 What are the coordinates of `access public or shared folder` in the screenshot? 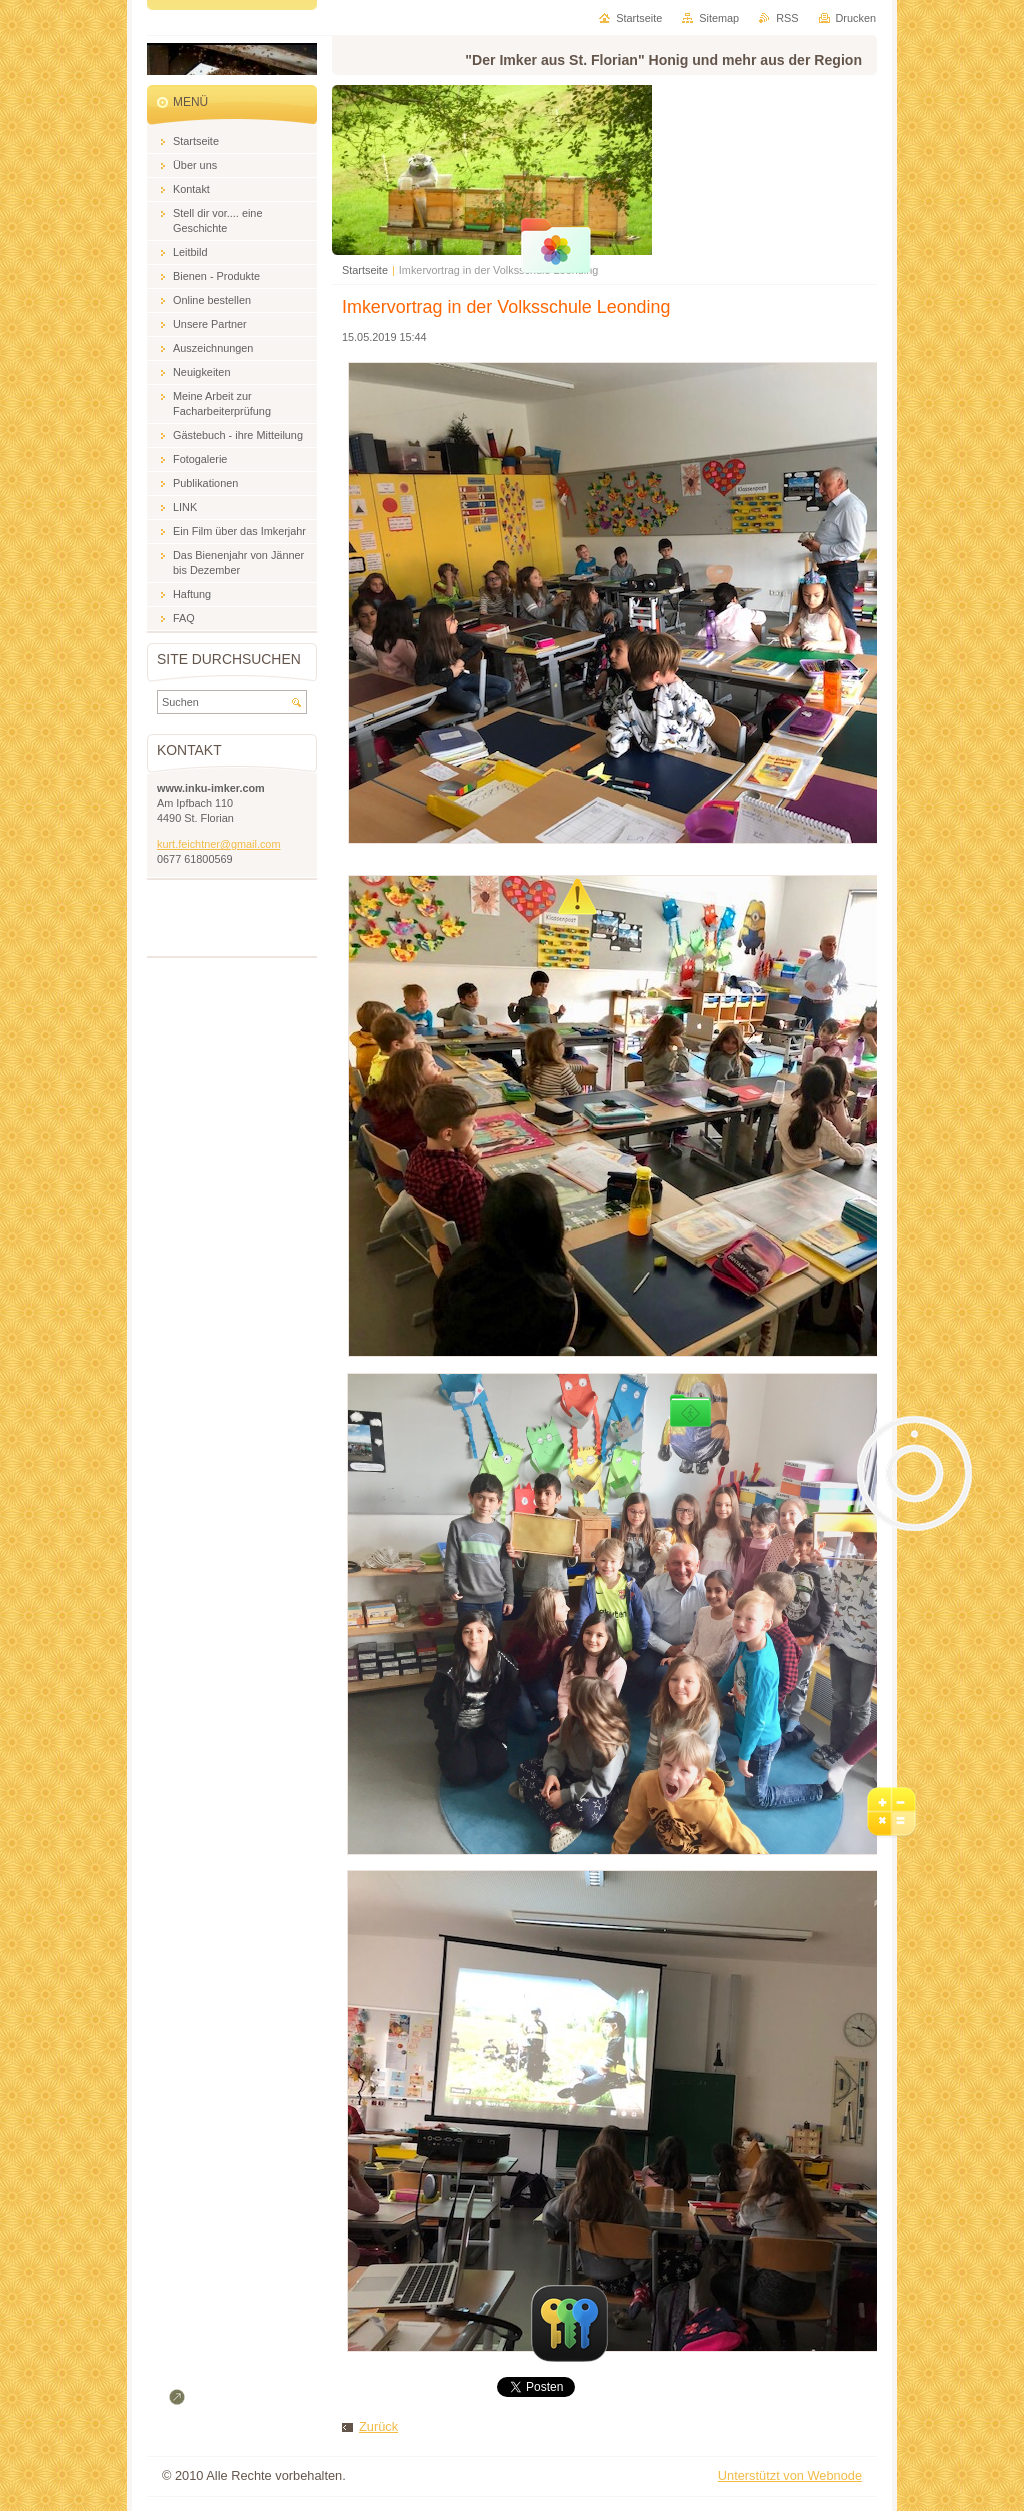 It's located at (690, 1410).